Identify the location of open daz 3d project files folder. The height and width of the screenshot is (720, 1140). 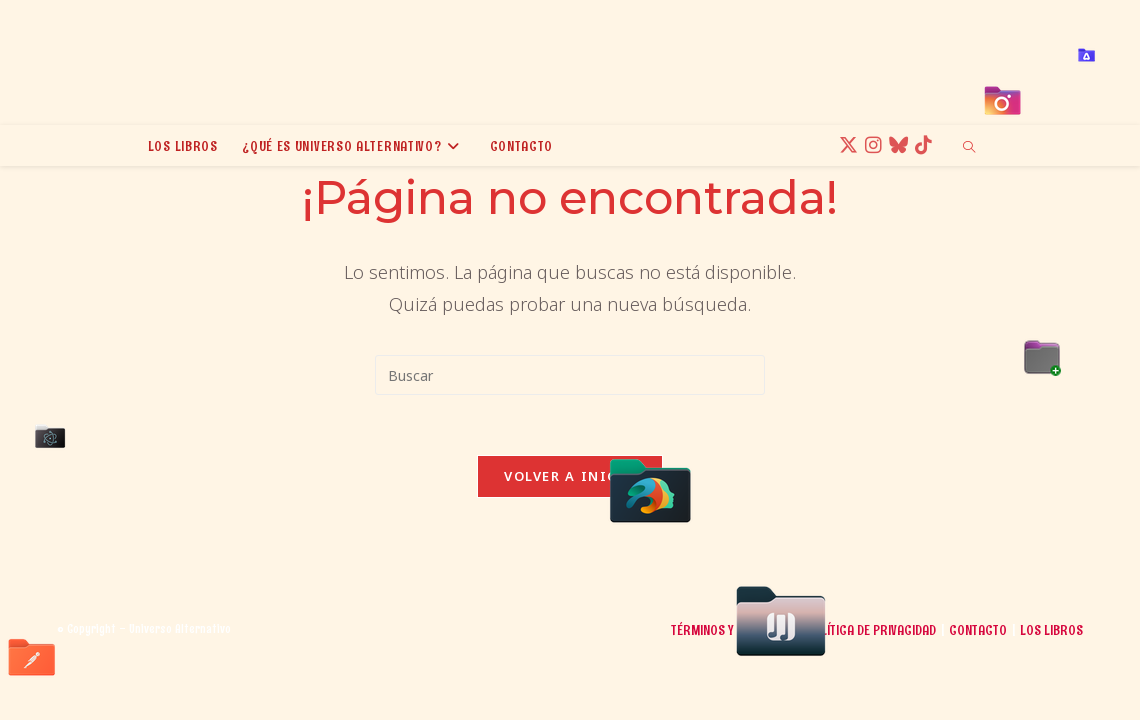
(650, 493).